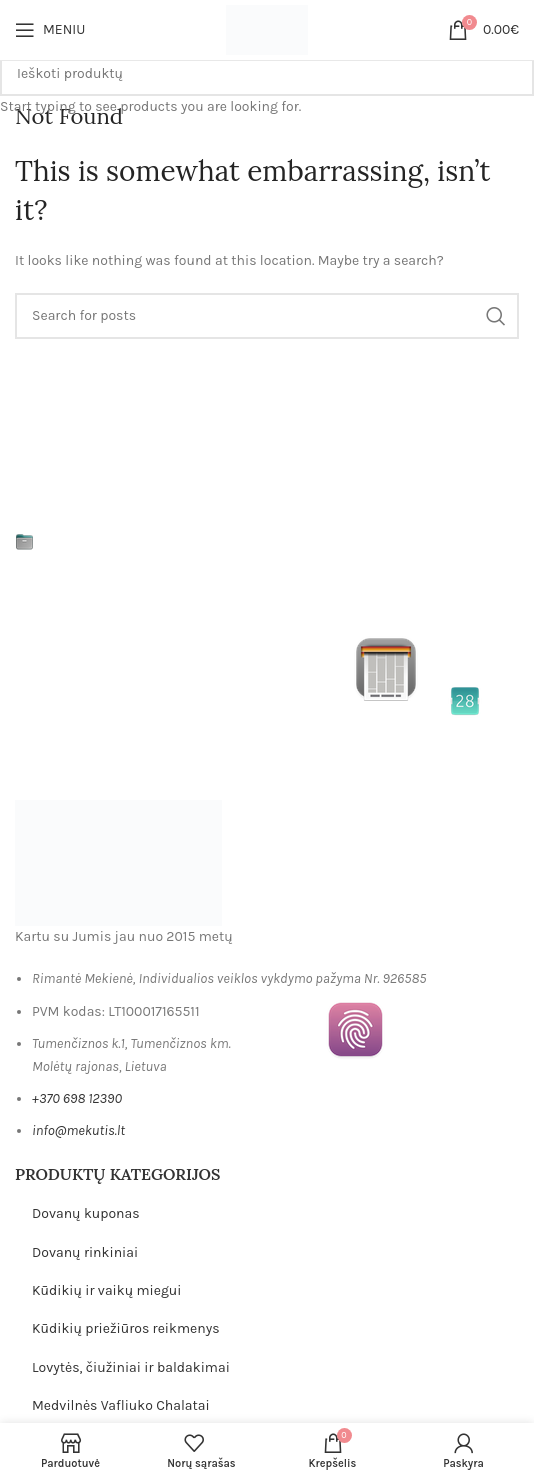 The image size is (534, 1478). I want to click on open the calendar app, so click(465, 701).